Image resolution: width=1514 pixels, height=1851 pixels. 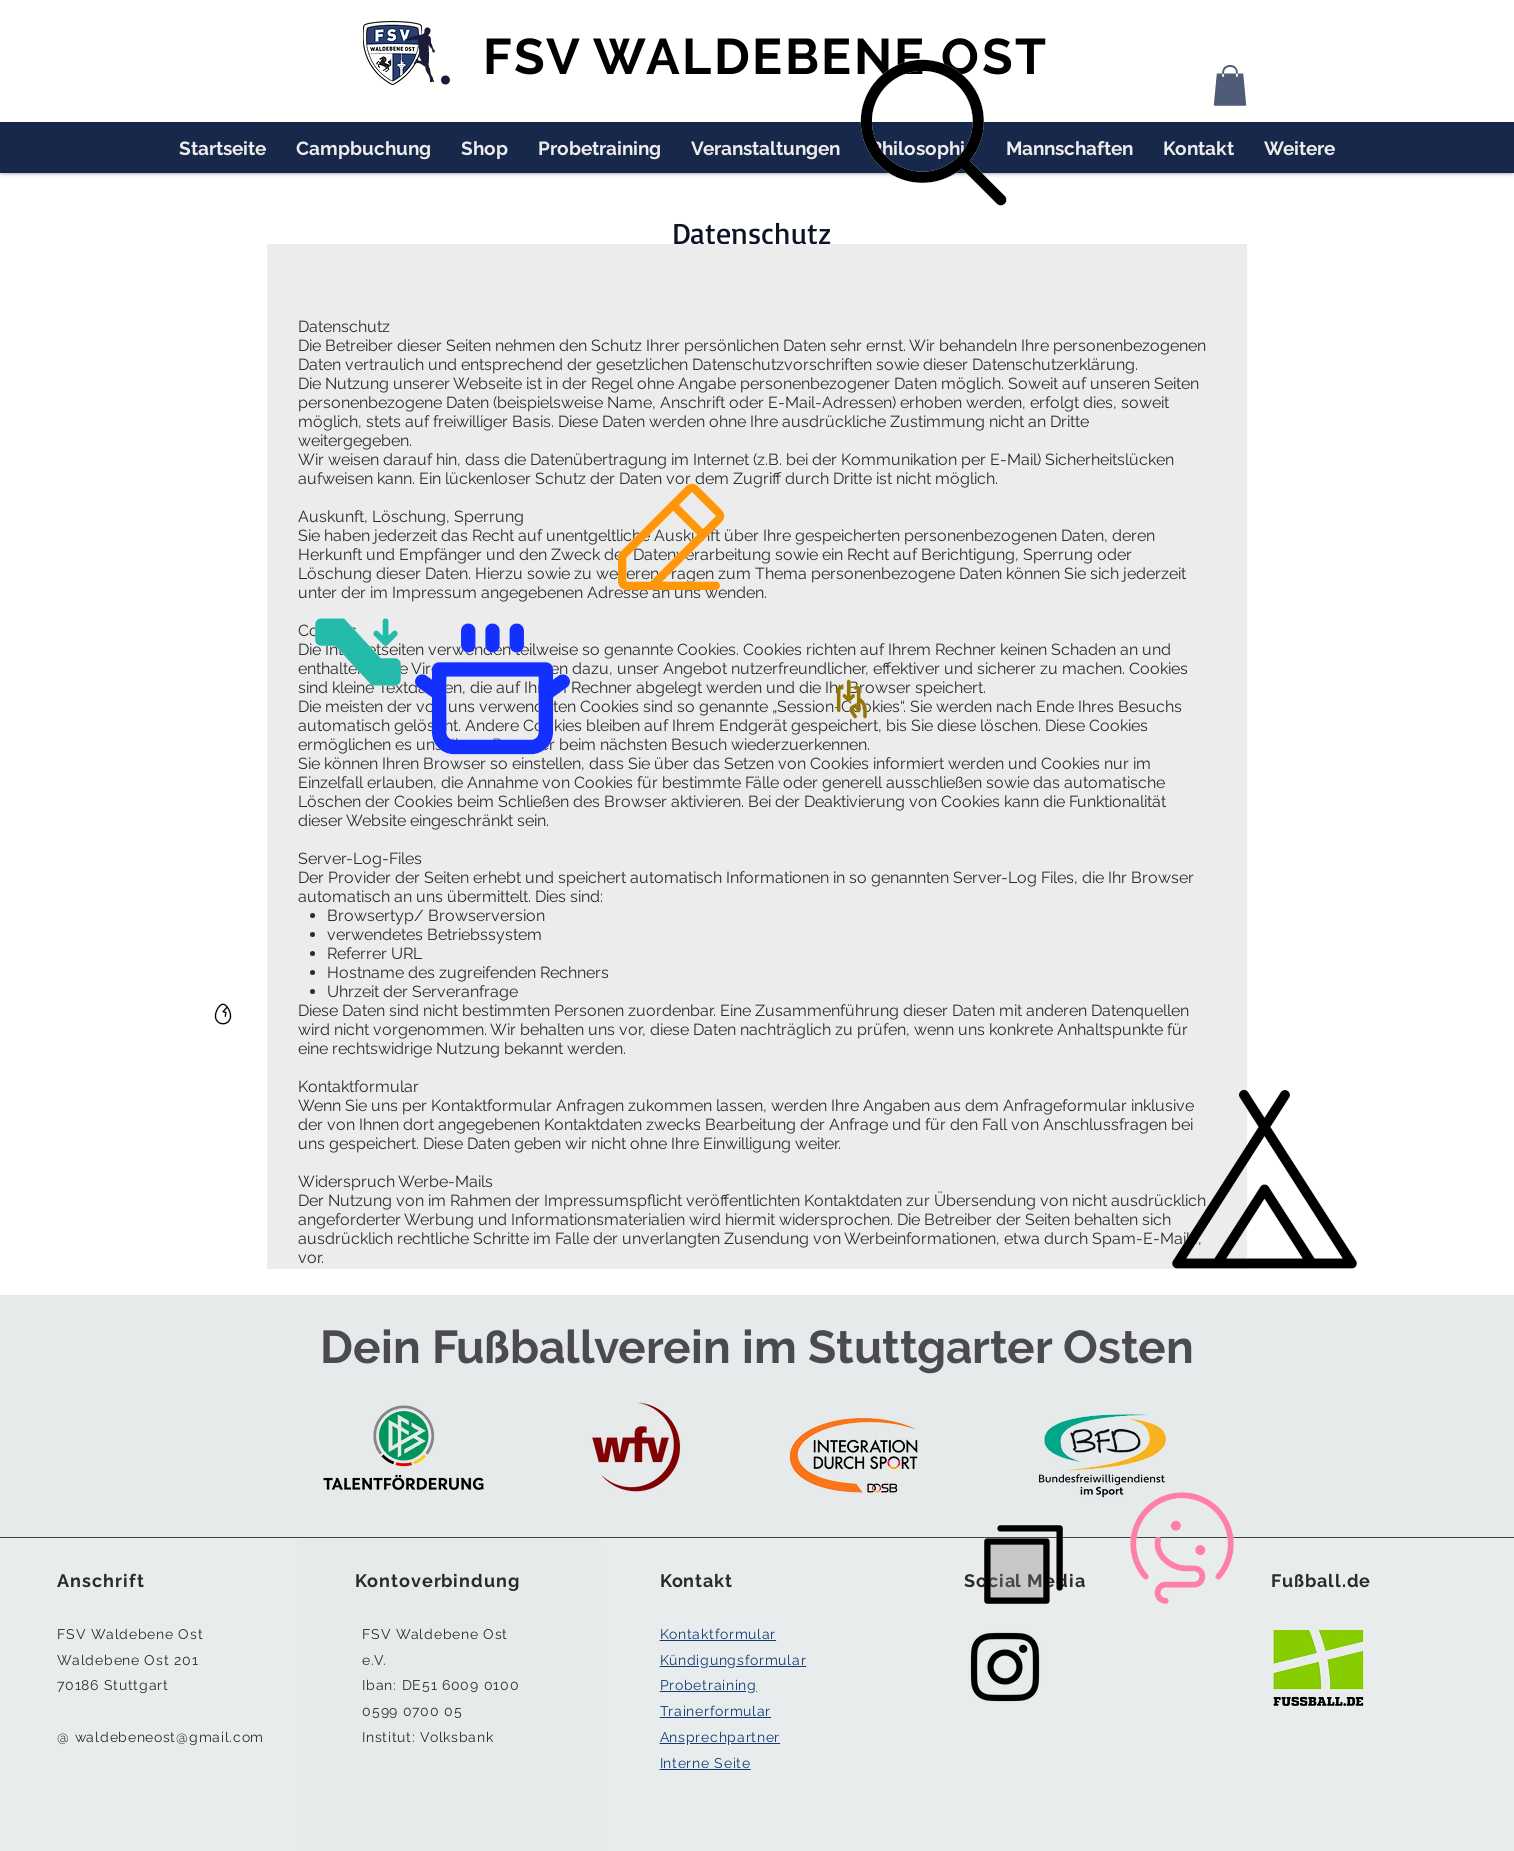 What do you see at coordinates (492, 698) in the screenshot?
I see `access recipes or cooking features` at bounding box center [492, 698].